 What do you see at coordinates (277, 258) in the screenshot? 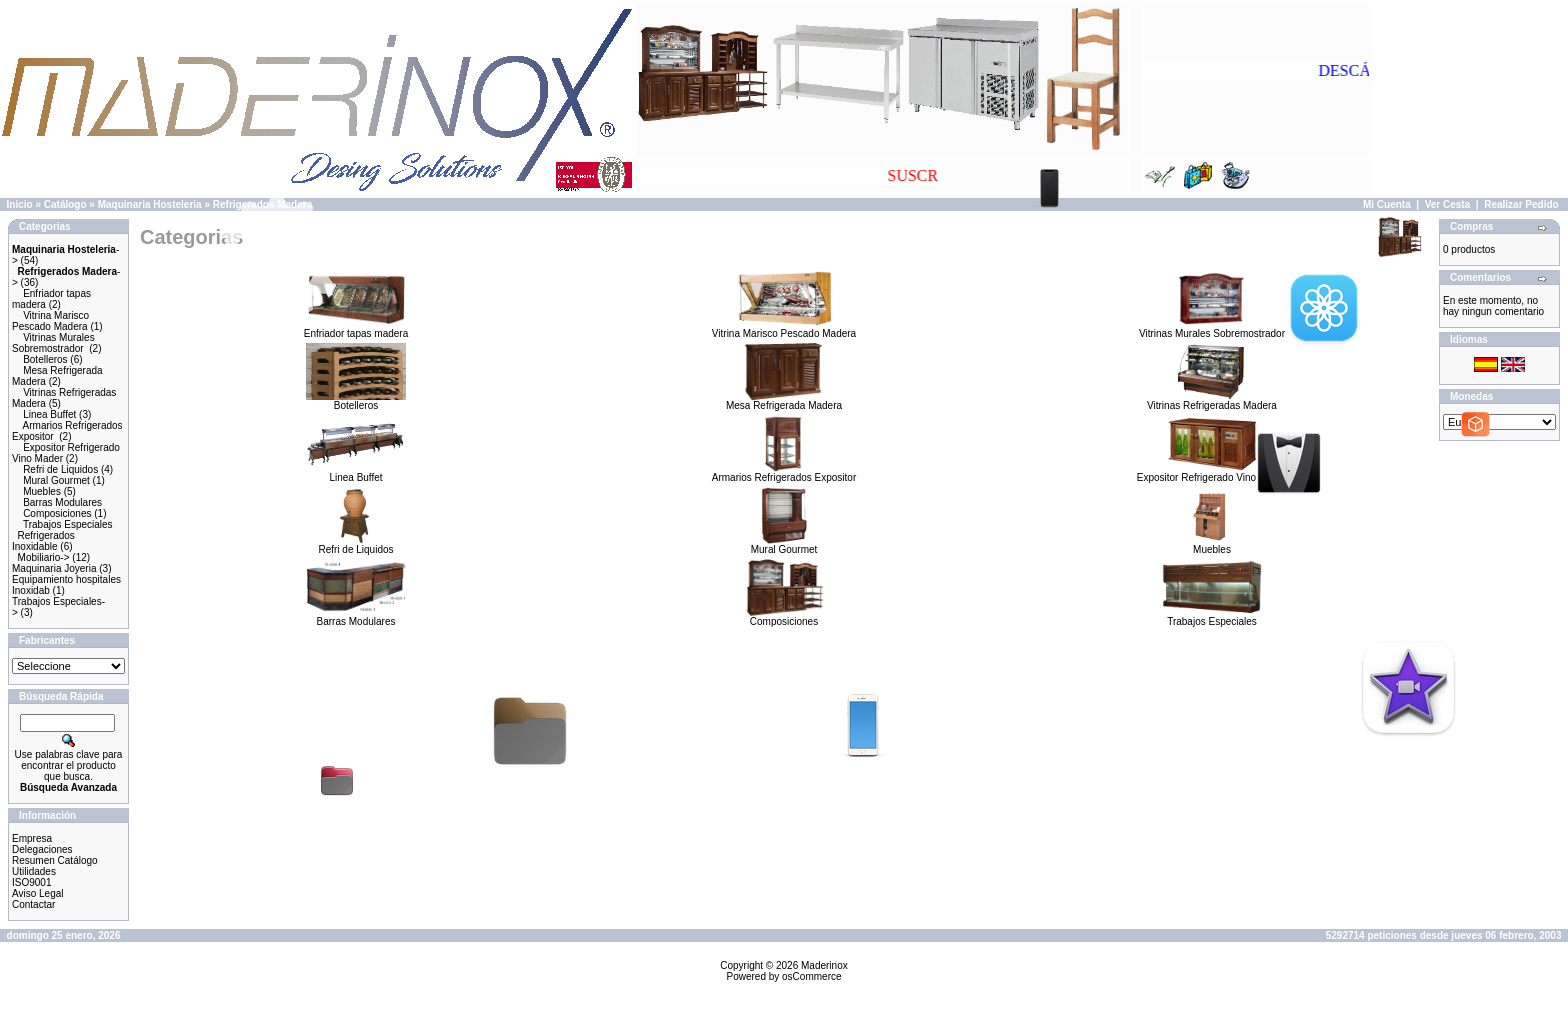
I see `adjust parameter behavior settings` at bounding box center [277, 258].